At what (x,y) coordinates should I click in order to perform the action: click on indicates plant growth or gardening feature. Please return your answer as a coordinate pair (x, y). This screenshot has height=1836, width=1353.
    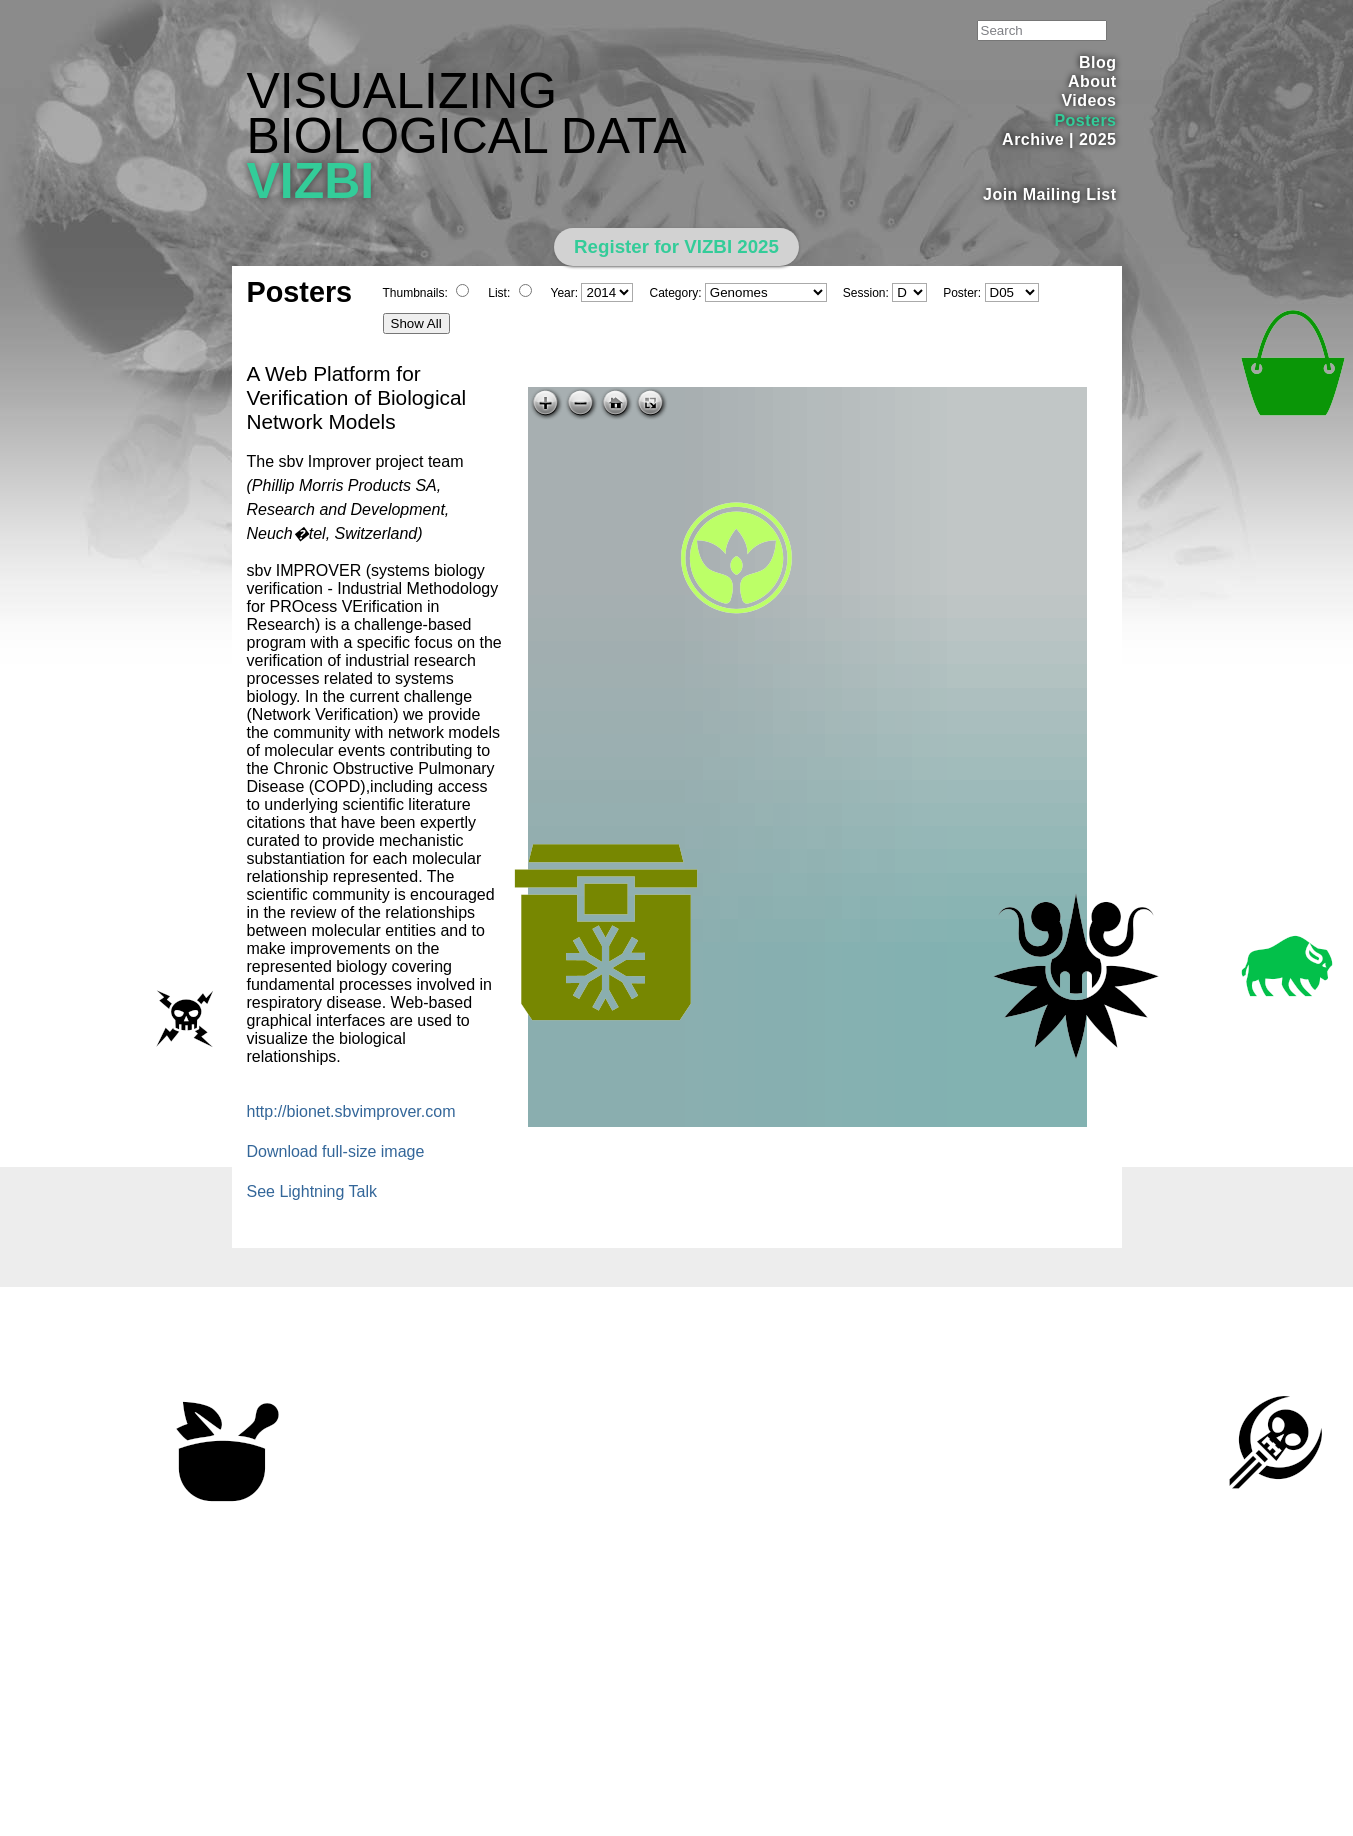
    Looking at the image, I should click on (736, 557).